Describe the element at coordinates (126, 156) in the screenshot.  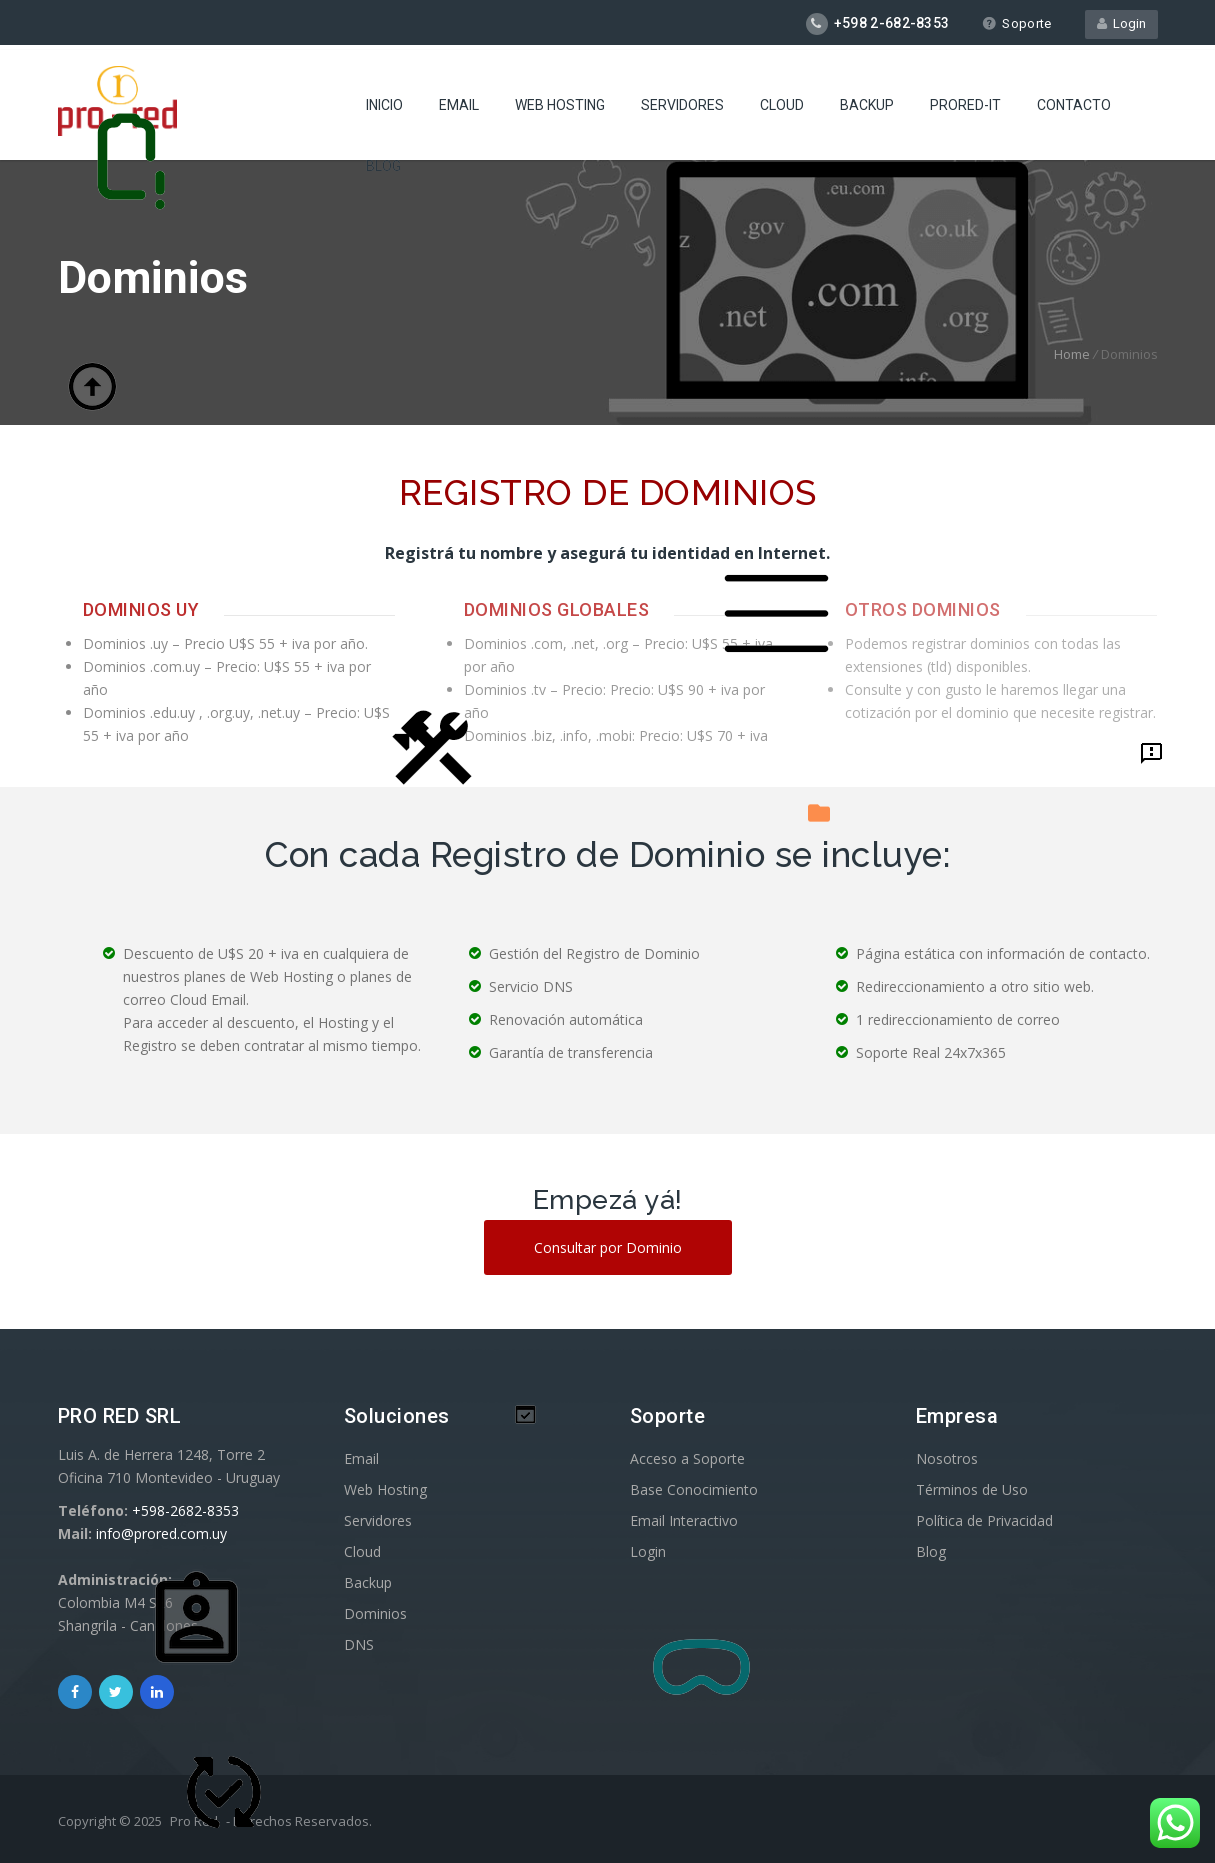
I see `indicates low battery warning` at that location.